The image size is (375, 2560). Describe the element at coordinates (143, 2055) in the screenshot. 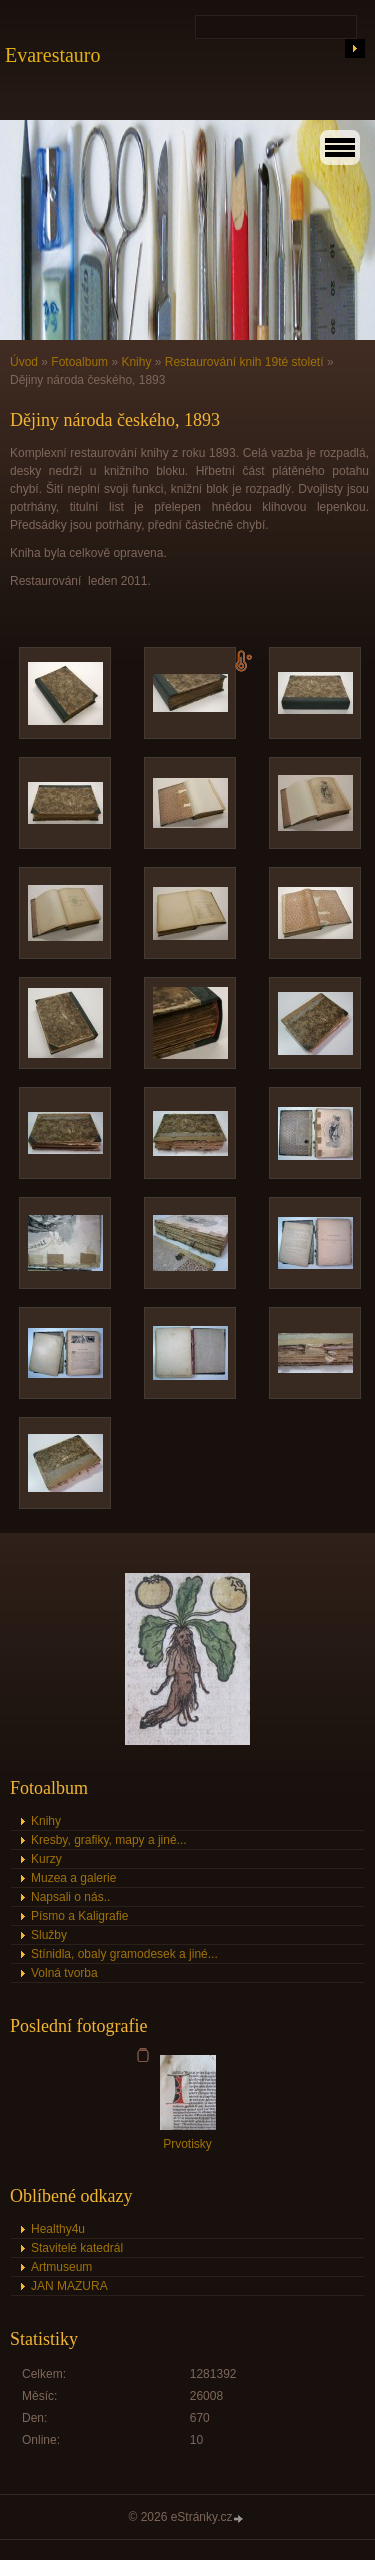

I see `store or organize items in a container` at that location.